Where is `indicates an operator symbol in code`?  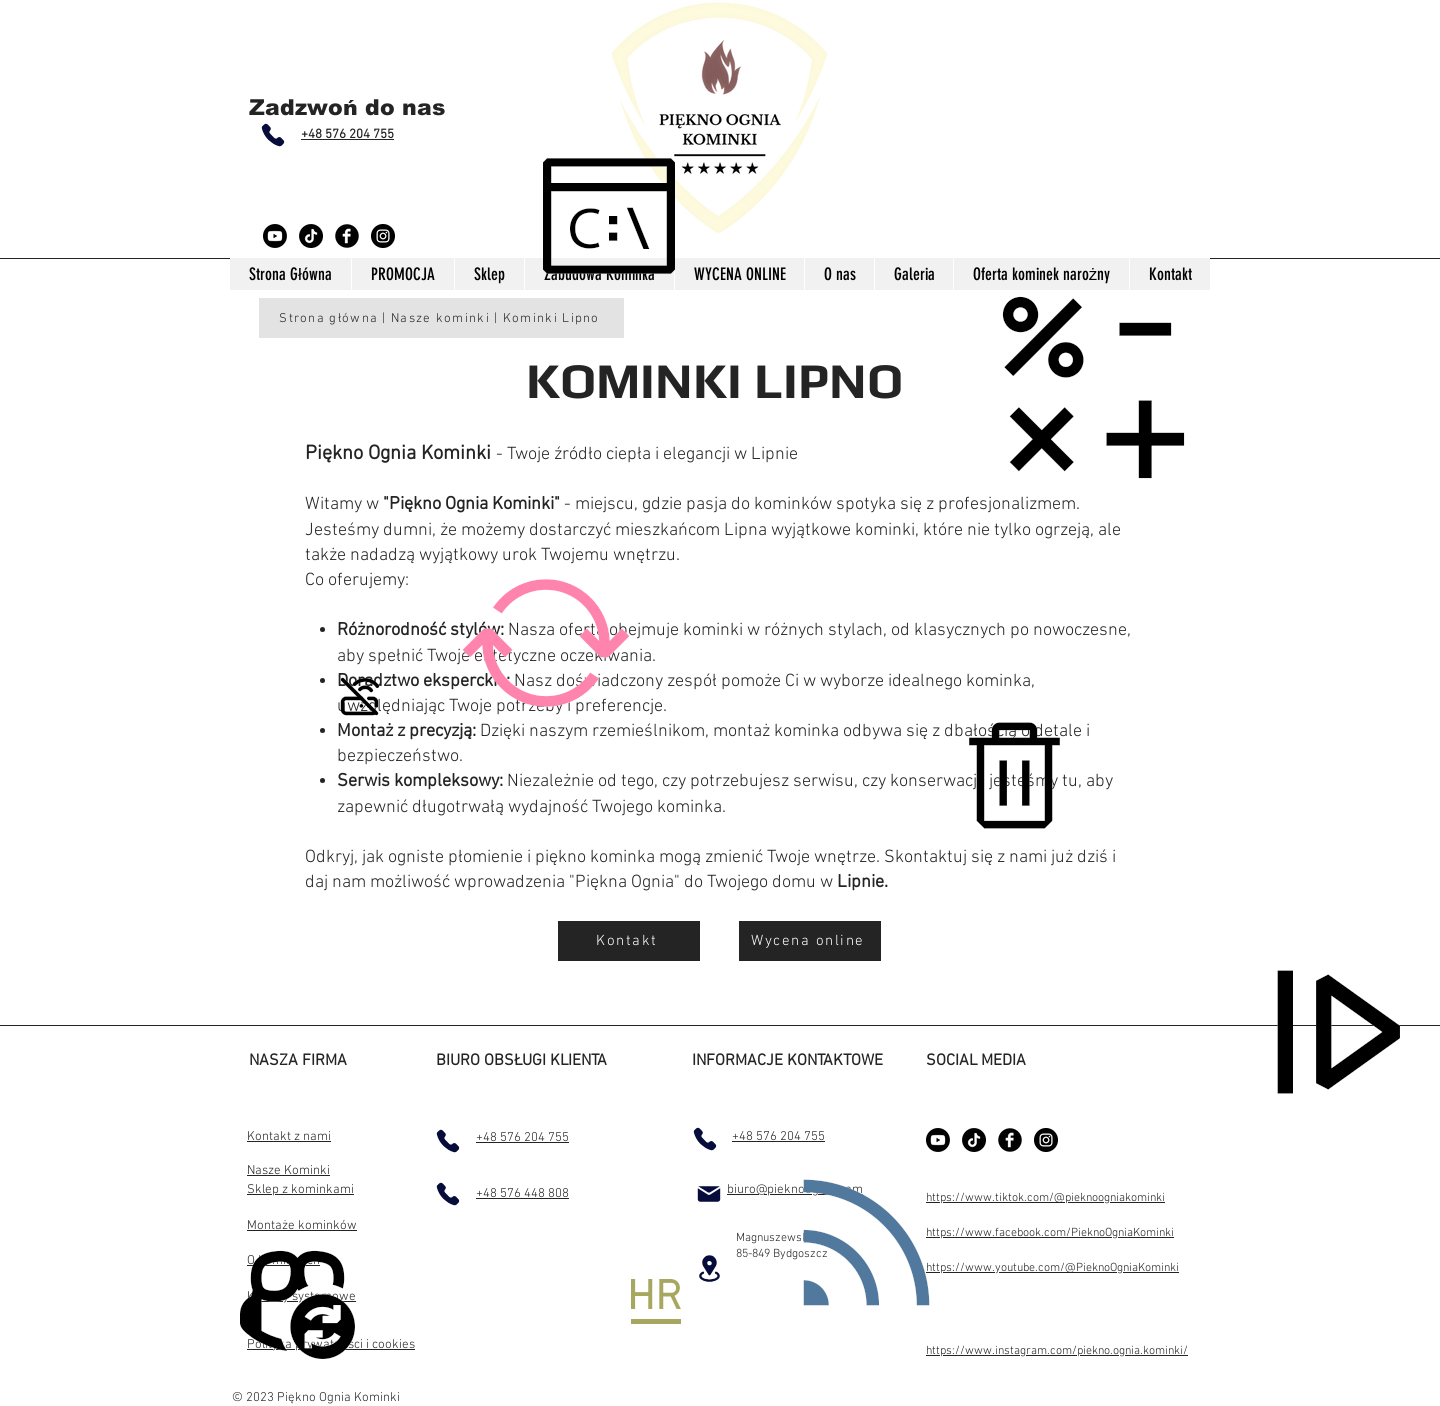
indicates an operator symbol in code is located at coordinates (1093, 387).